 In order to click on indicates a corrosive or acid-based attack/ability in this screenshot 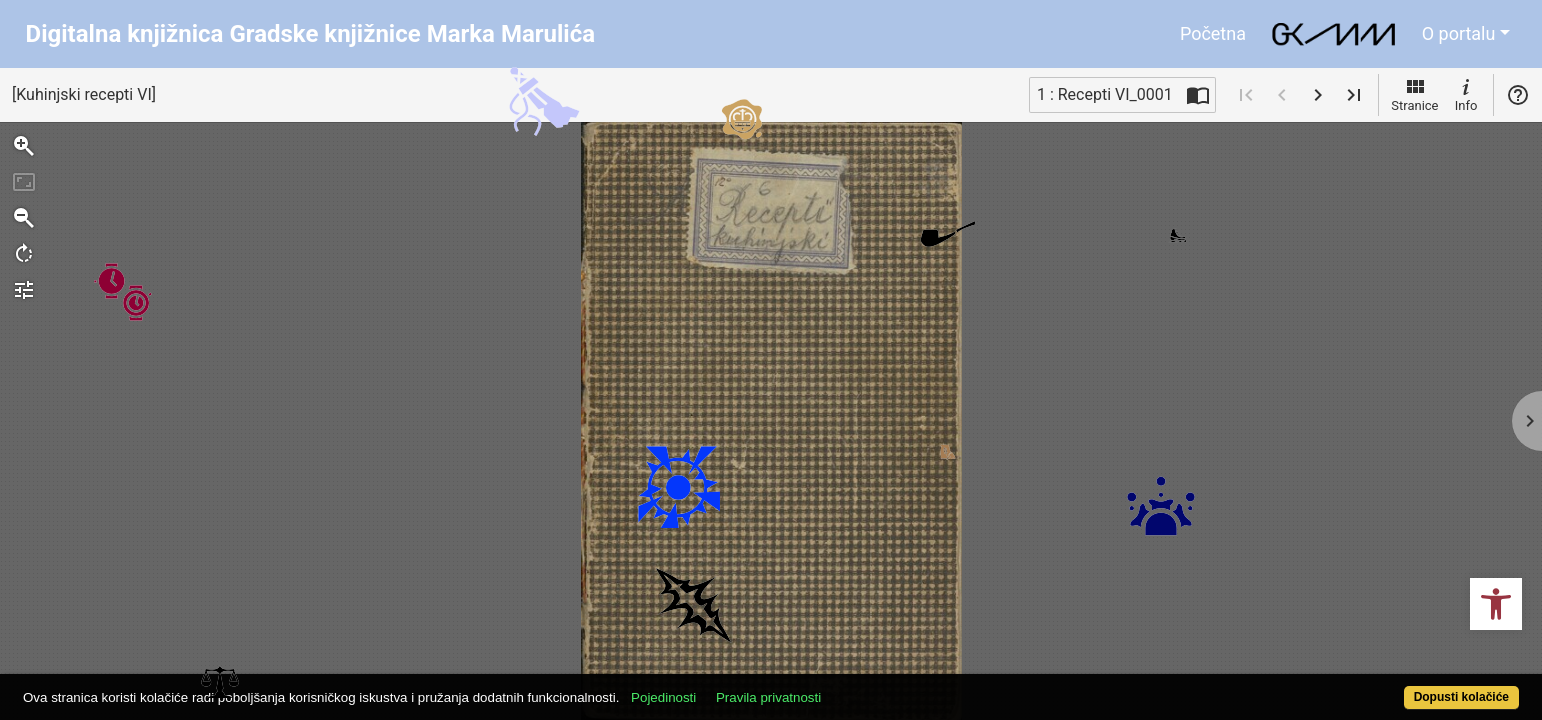, I will do `click(1161, 506)`.